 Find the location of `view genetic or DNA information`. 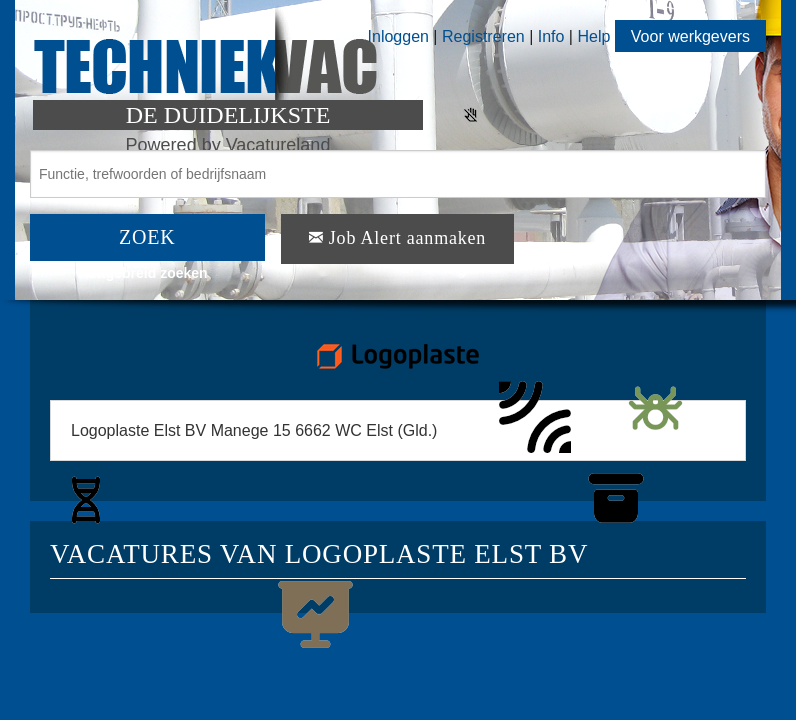

view genetic or DNA information is located at coordinates (86, 500).